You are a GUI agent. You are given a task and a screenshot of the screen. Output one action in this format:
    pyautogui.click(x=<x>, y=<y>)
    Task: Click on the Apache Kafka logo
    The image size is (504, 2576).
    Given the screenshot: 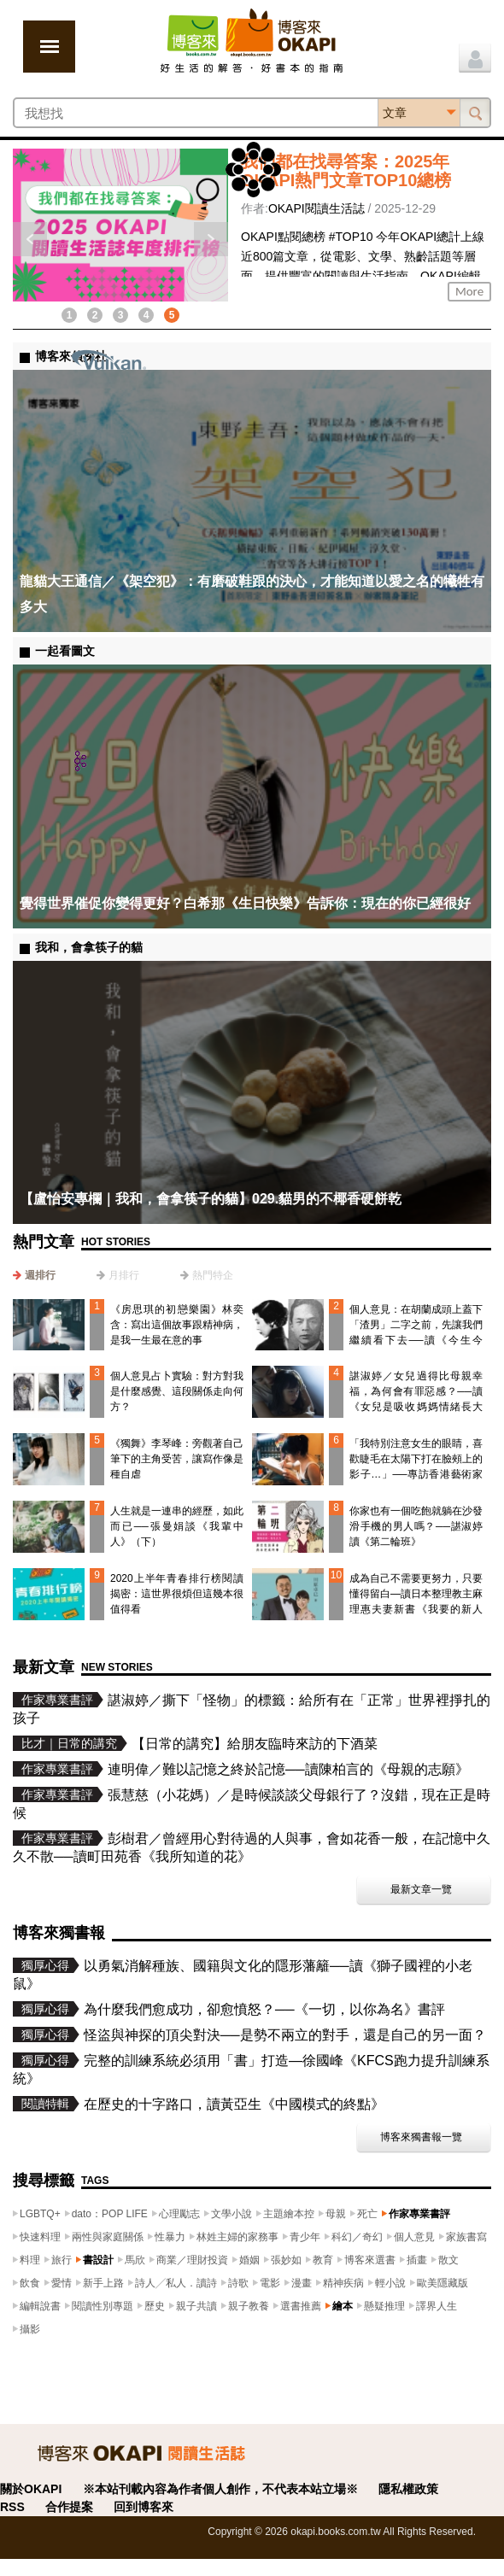 What is the action you would take?
    pyautogui.click(x=80, y=761)
    